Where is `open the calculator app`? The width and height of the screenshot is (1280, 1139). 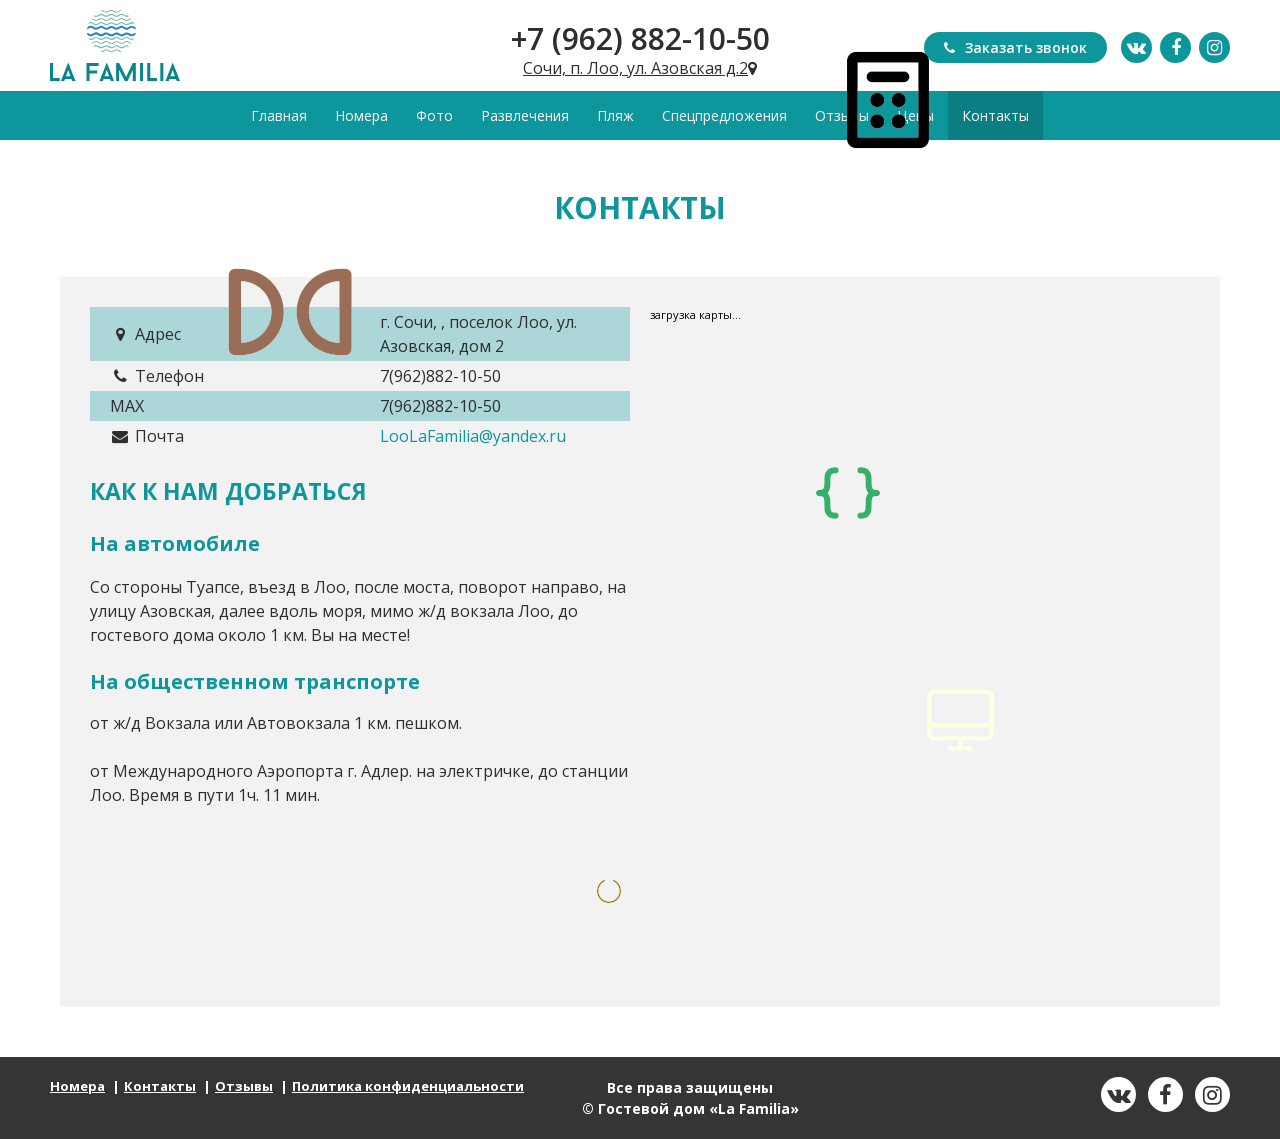
open the calculator app is located at coordinates (888, 100).